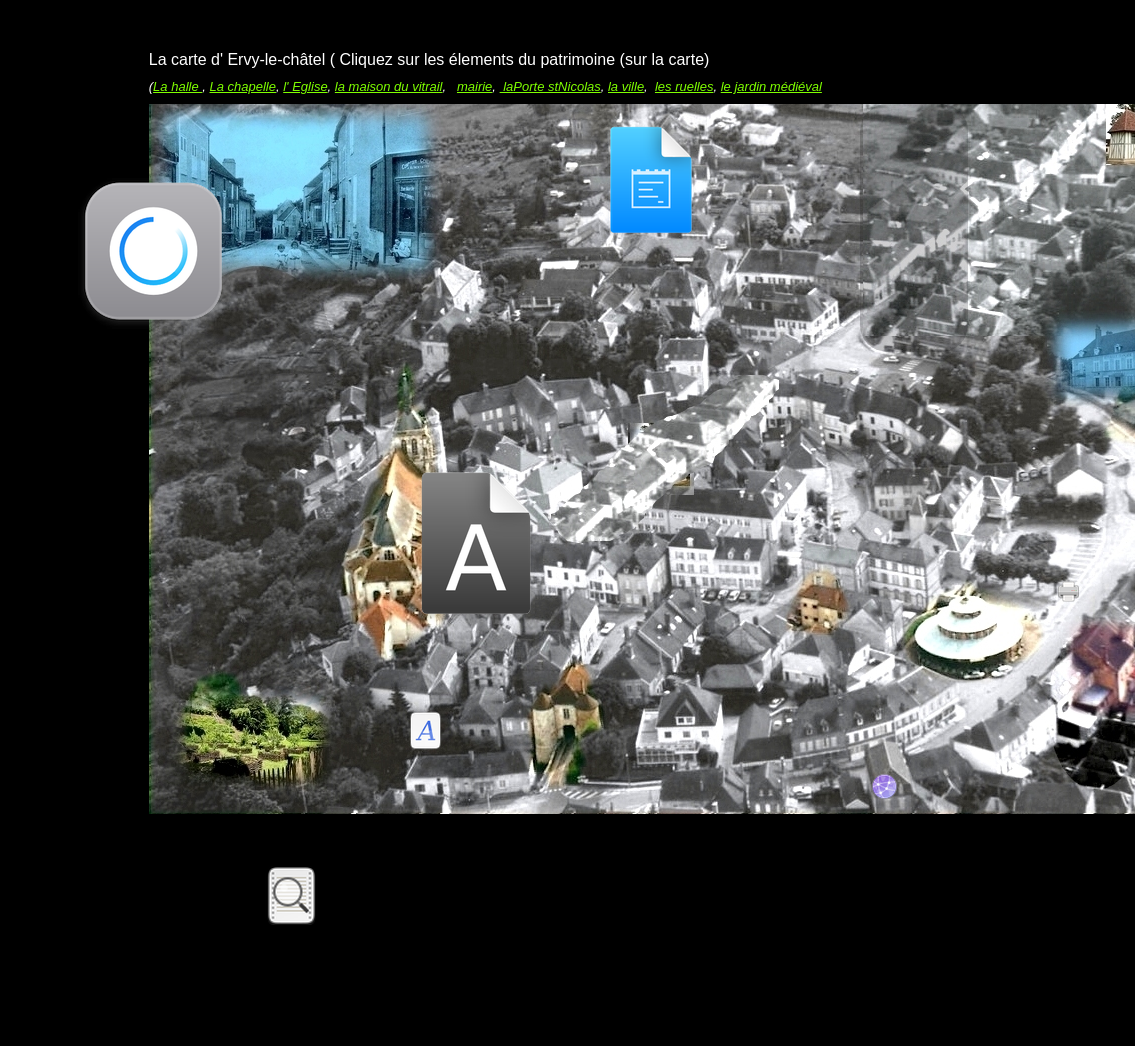 The width and height of the screenshot is (1135, 1046). What do you see at coordinates (1068, 591) in the screenshot?
I see `print the current document` at bounding box center [1068, 591].